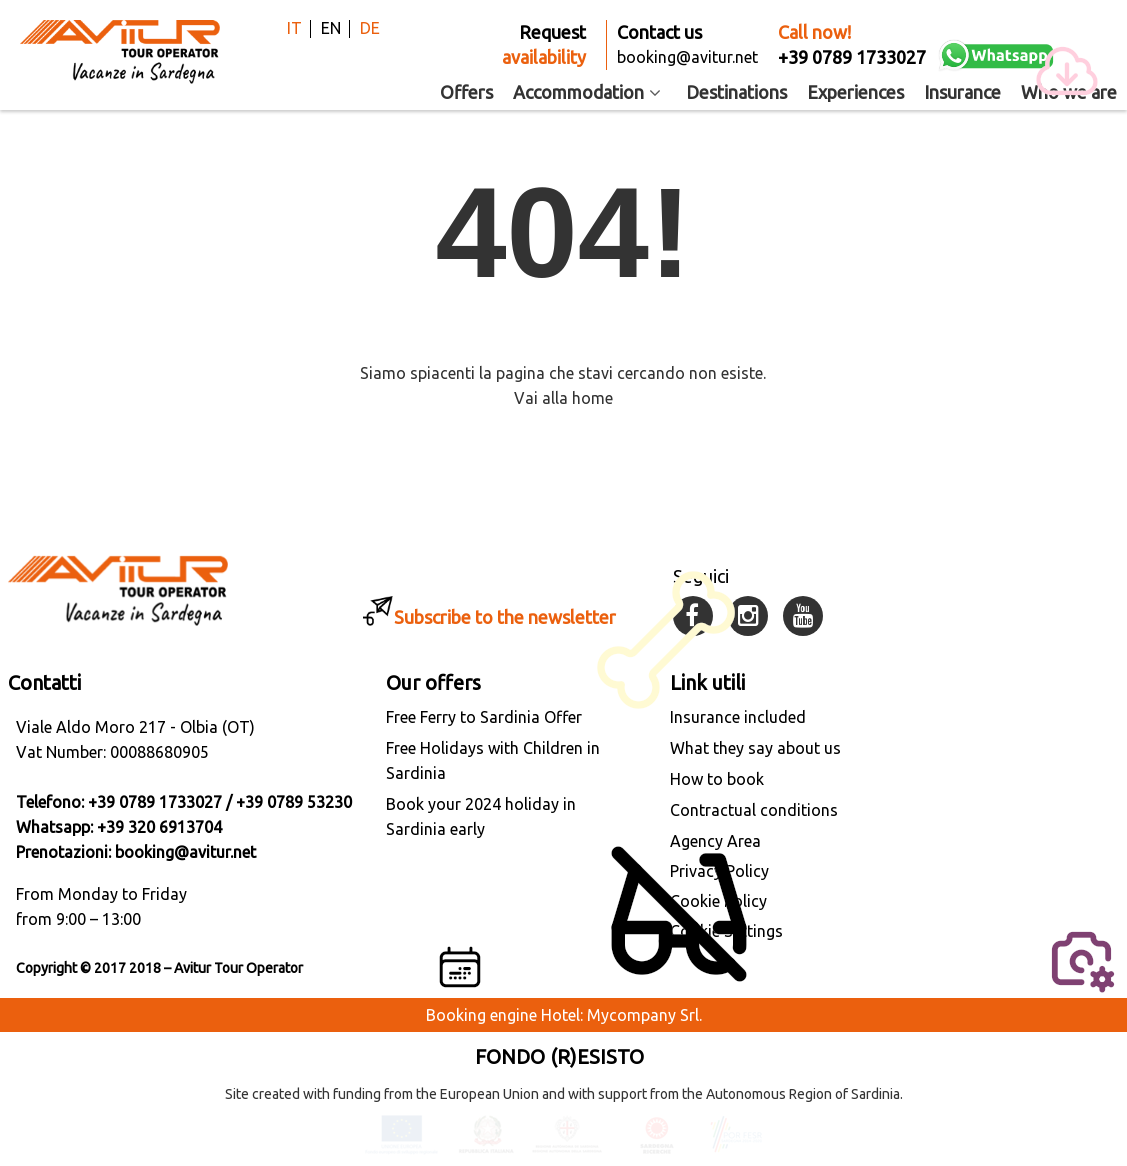 This screenshot has width=1127, height=1166. Describe the element at coordinates (679, 914) in the screenshot. I see `disable reading mode` at that location.